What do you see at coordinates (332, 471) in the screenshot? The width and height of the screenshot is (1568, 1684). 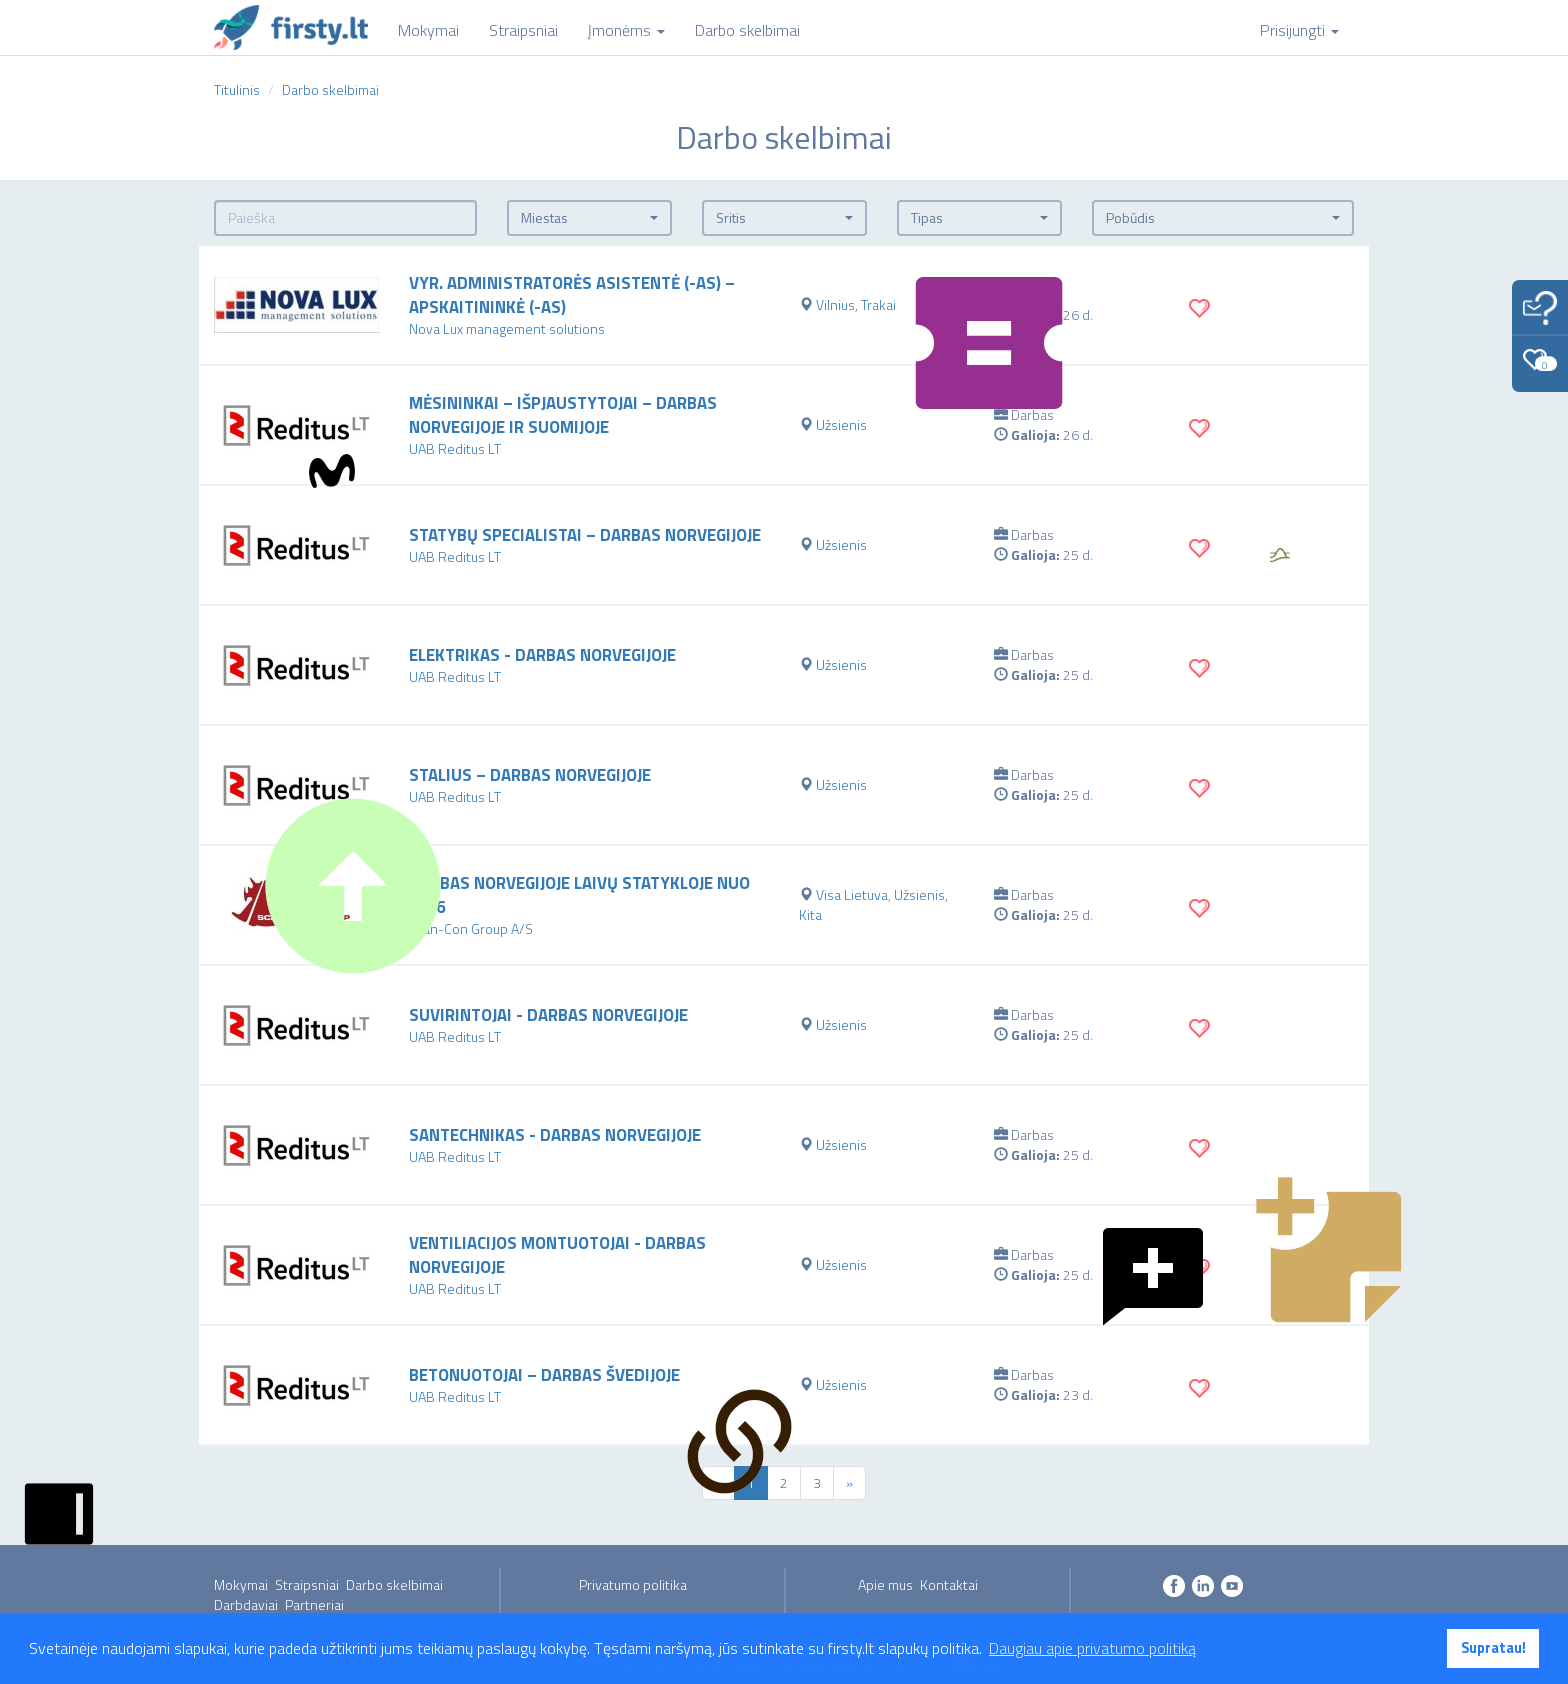 I see `open the Movistar mobile app` at bounding box center [332, 471].